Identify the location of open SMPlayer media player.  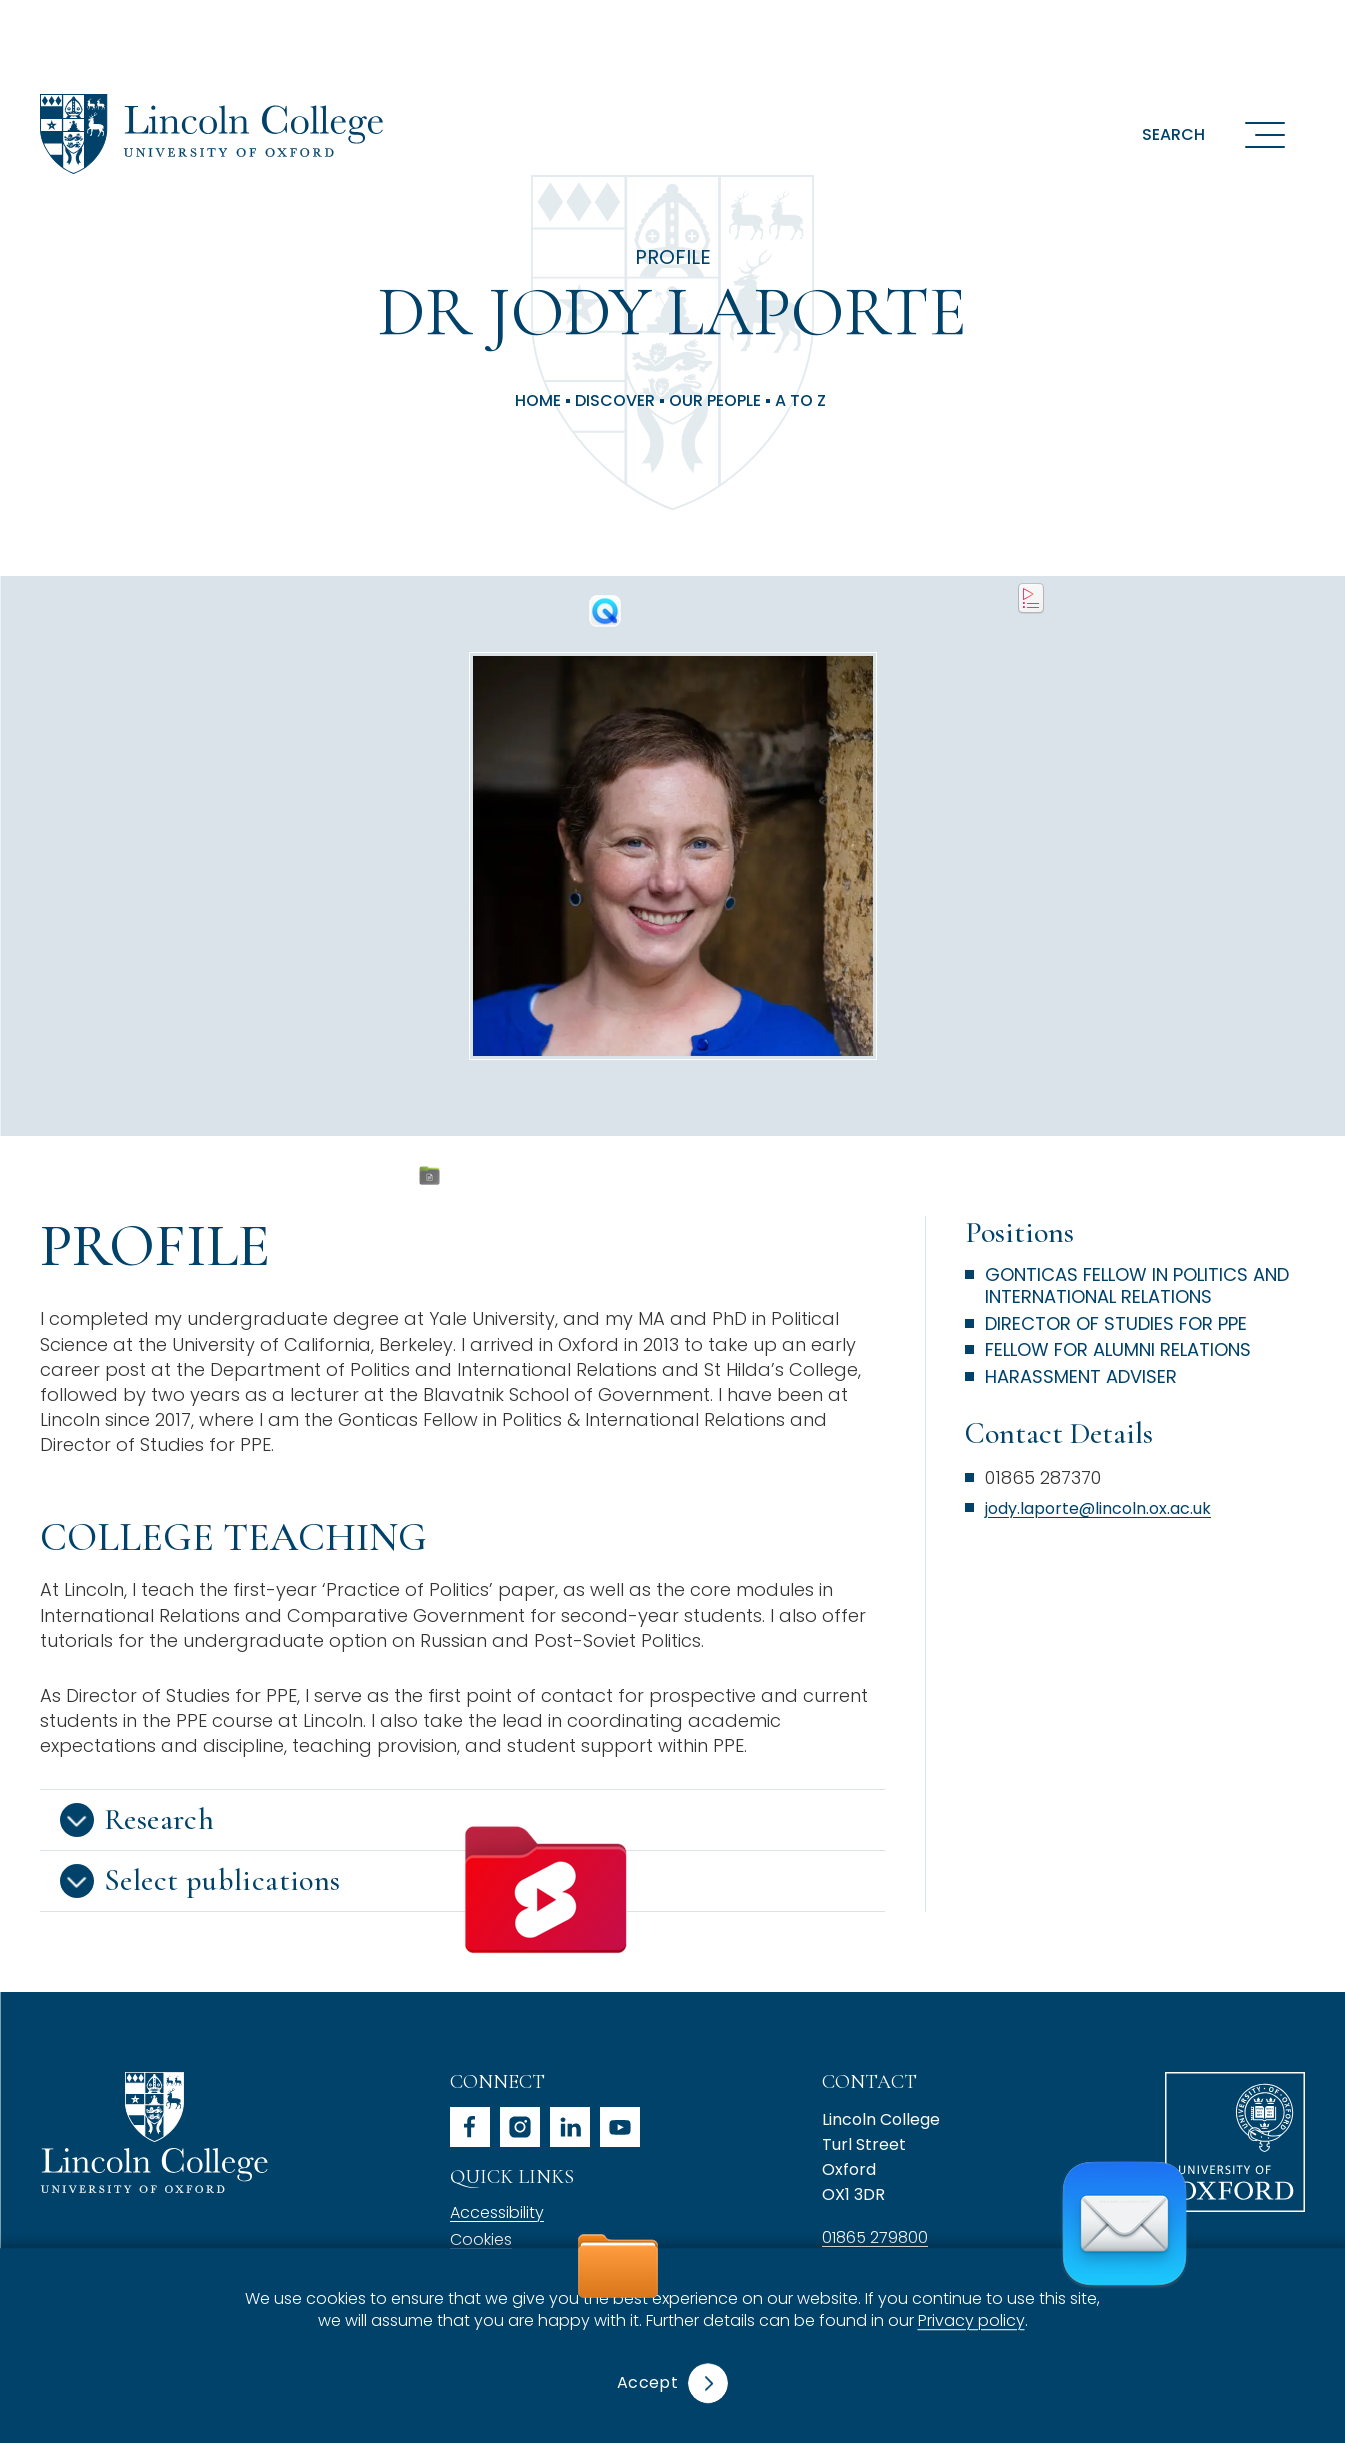
(605, 611).